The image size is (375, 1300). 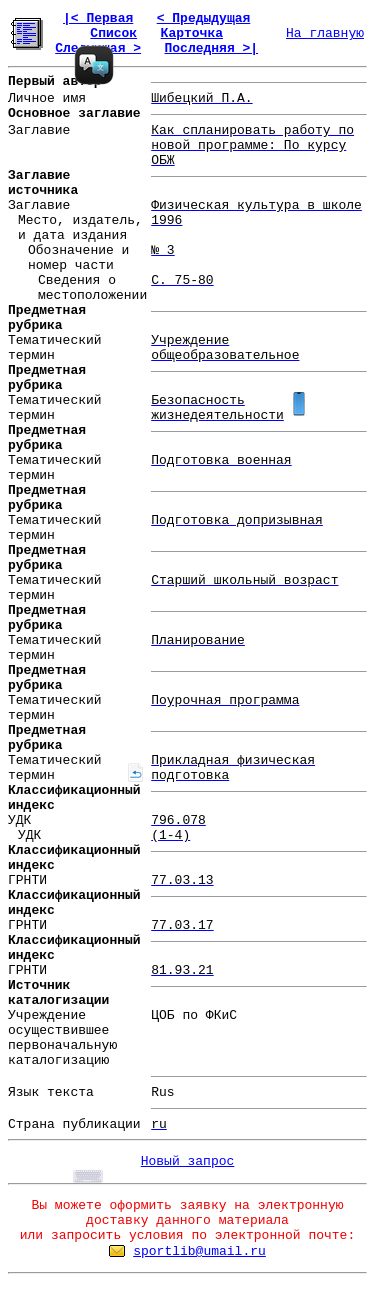 I want to click on revert document to previous version, so click(x=135, y=772).